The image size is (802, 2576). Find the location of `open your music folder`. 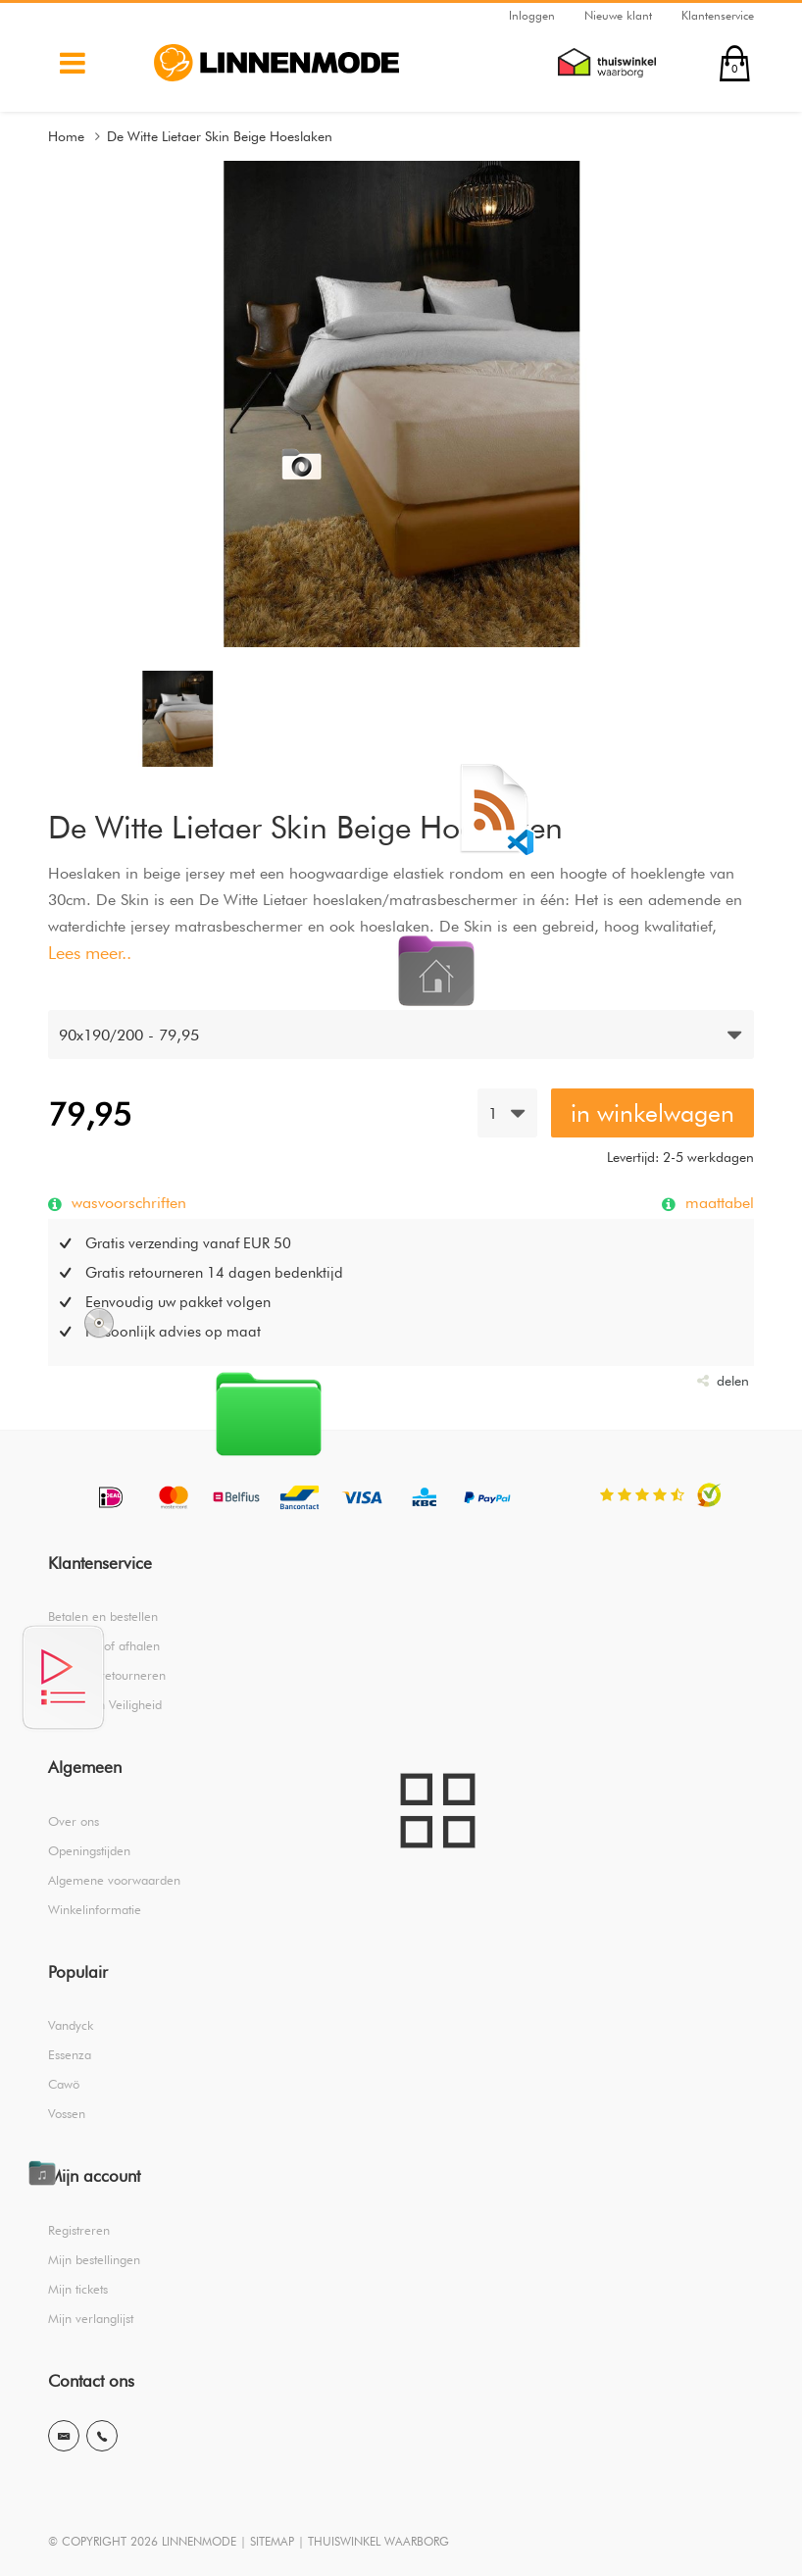

open your music folder is located at coordinates (42, 2173).